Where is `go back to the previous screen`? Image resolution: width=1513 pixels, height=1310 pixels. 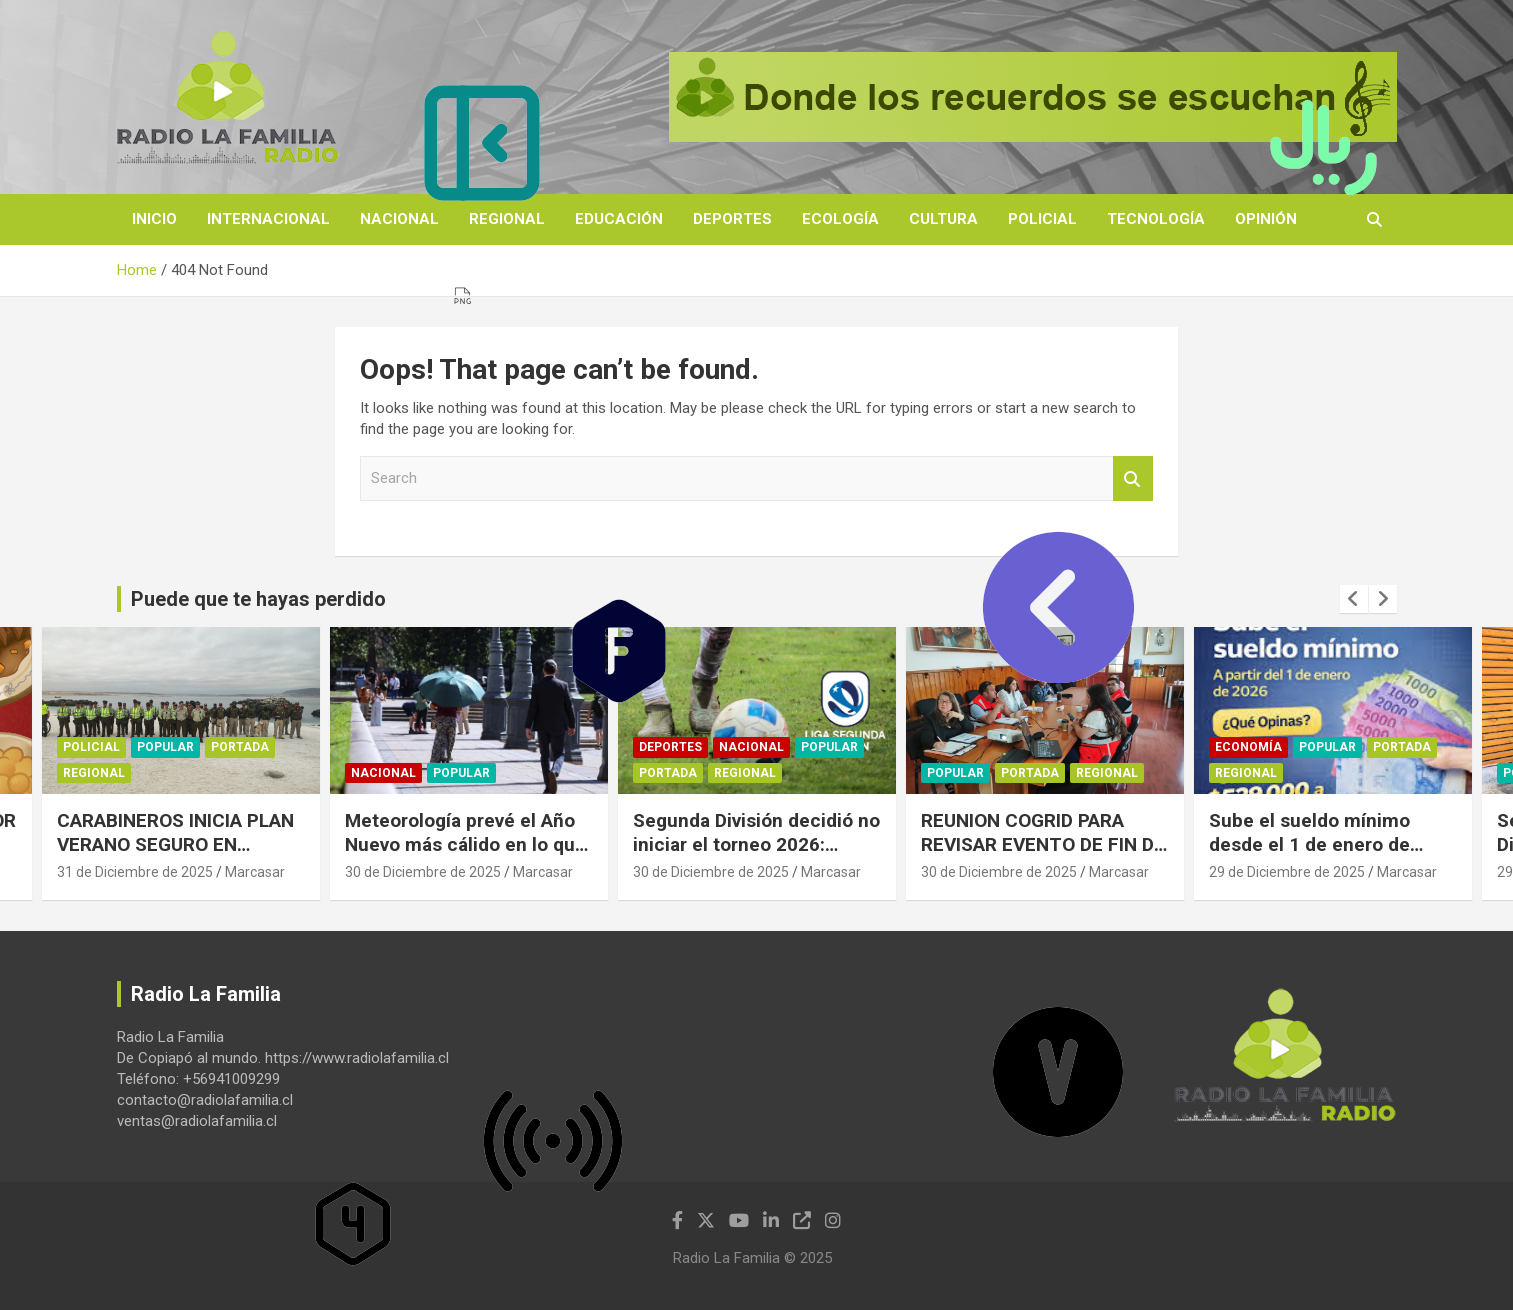
go back to the previous screen is located at coordinates (1058, 607).